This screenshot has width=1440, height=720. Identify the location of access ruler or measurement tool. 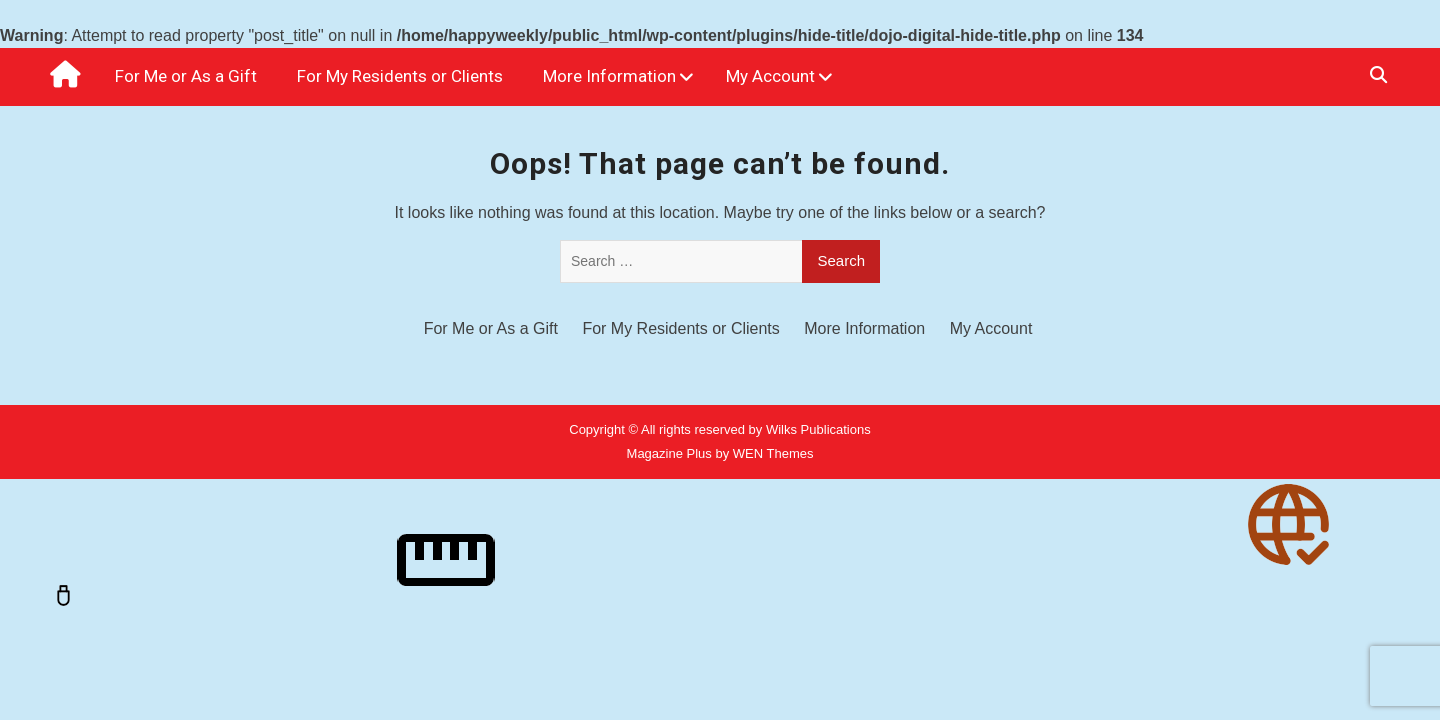
(446, 560).